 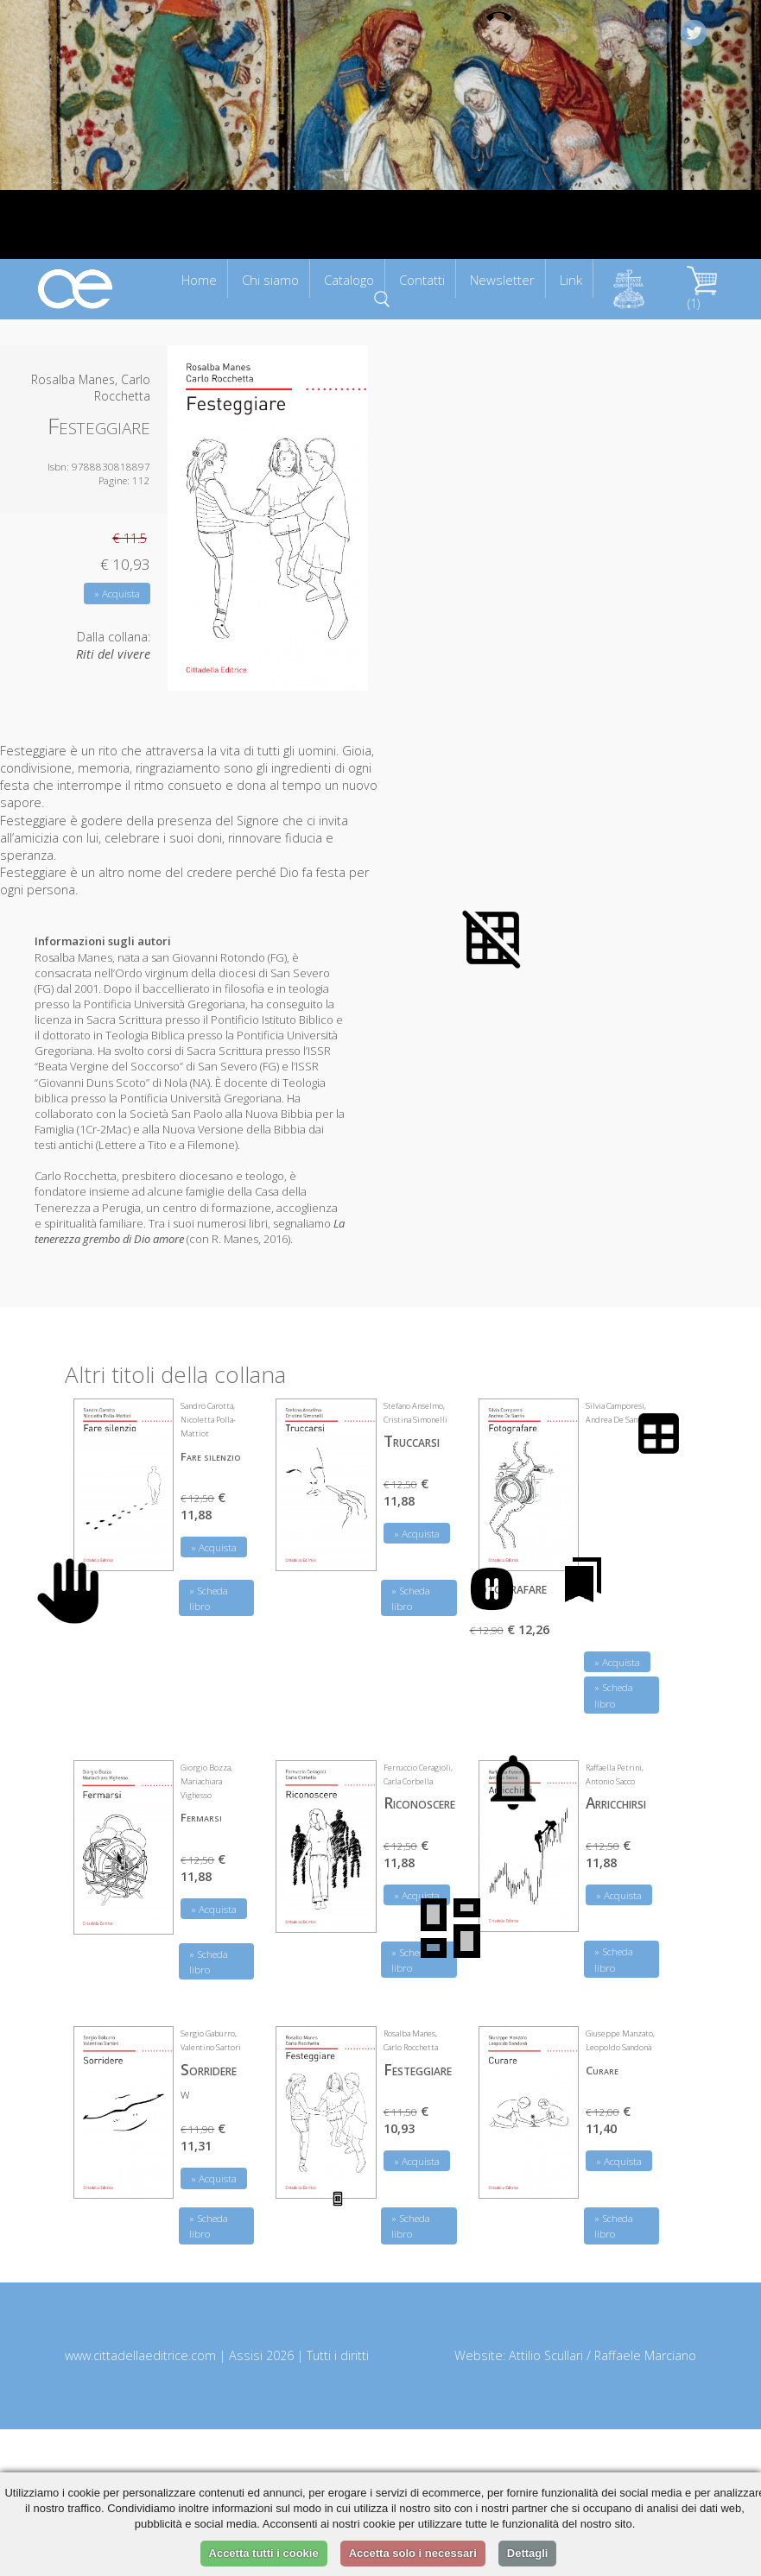 I want to click on view data in table format, so click(x=658, y=1433).